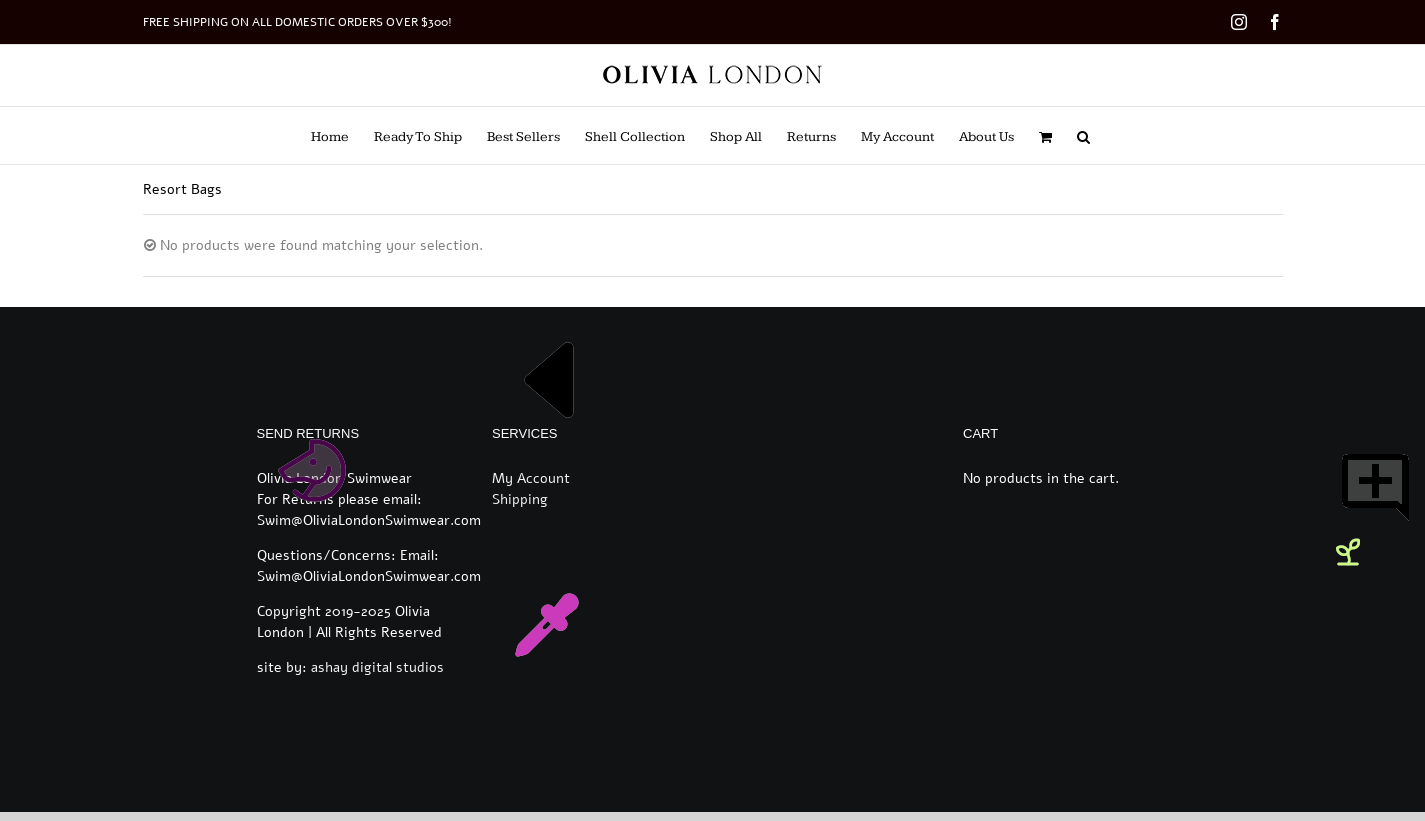  What do you see at coordinates (549, 380) in the screenshot?
I see `go back to the previous screen` at bounding box center [549, 380].